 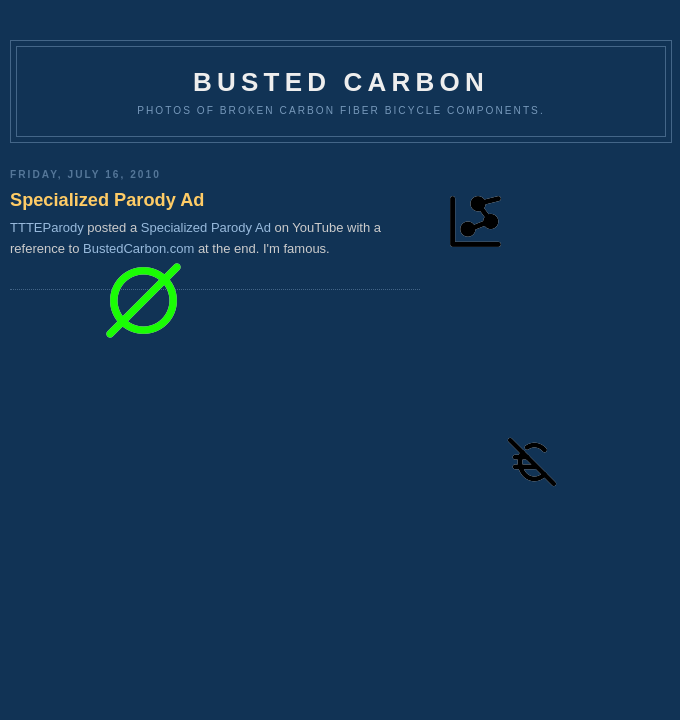 What do you see at coordinates (475, 221) in the screenshot?
I see `view scatter plot or data visualization` at bounding box center [475, 221].